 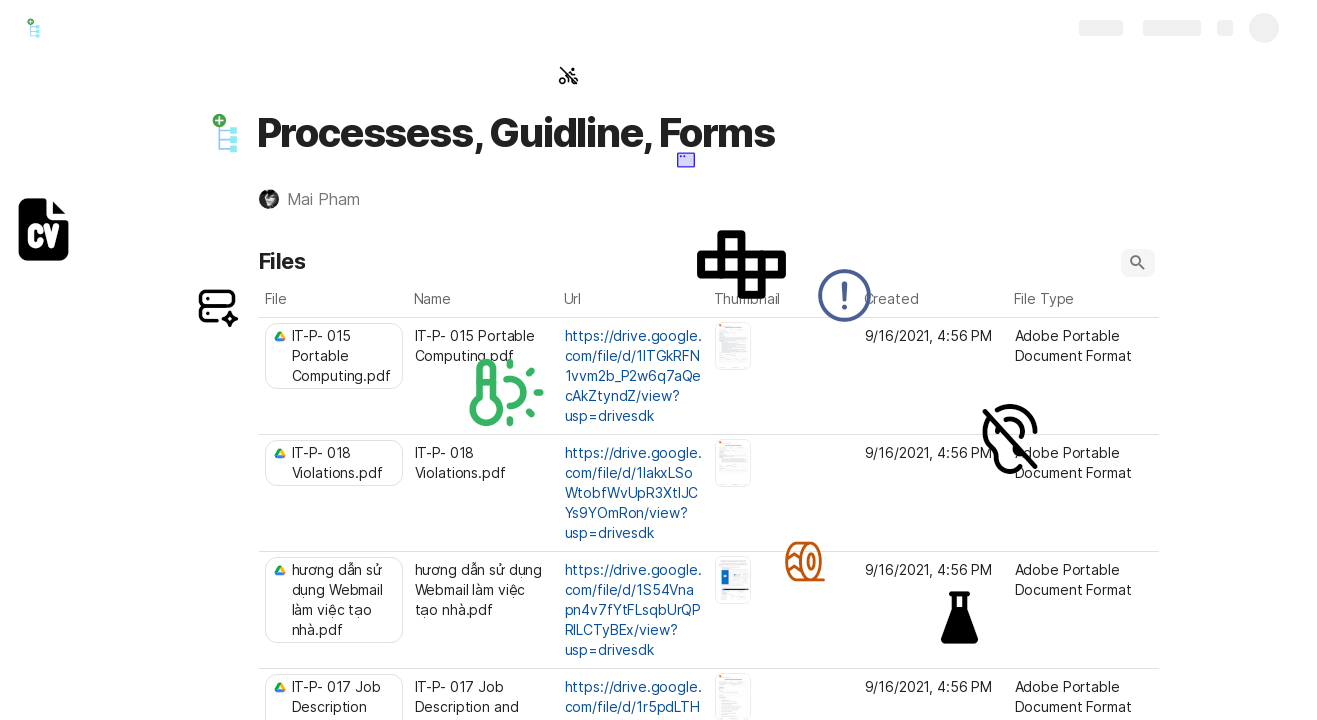 What do you see at coordinates (43, 229) in the screenshot?
I see `view or open your CV/resume file` at bounding box center [43, 229].